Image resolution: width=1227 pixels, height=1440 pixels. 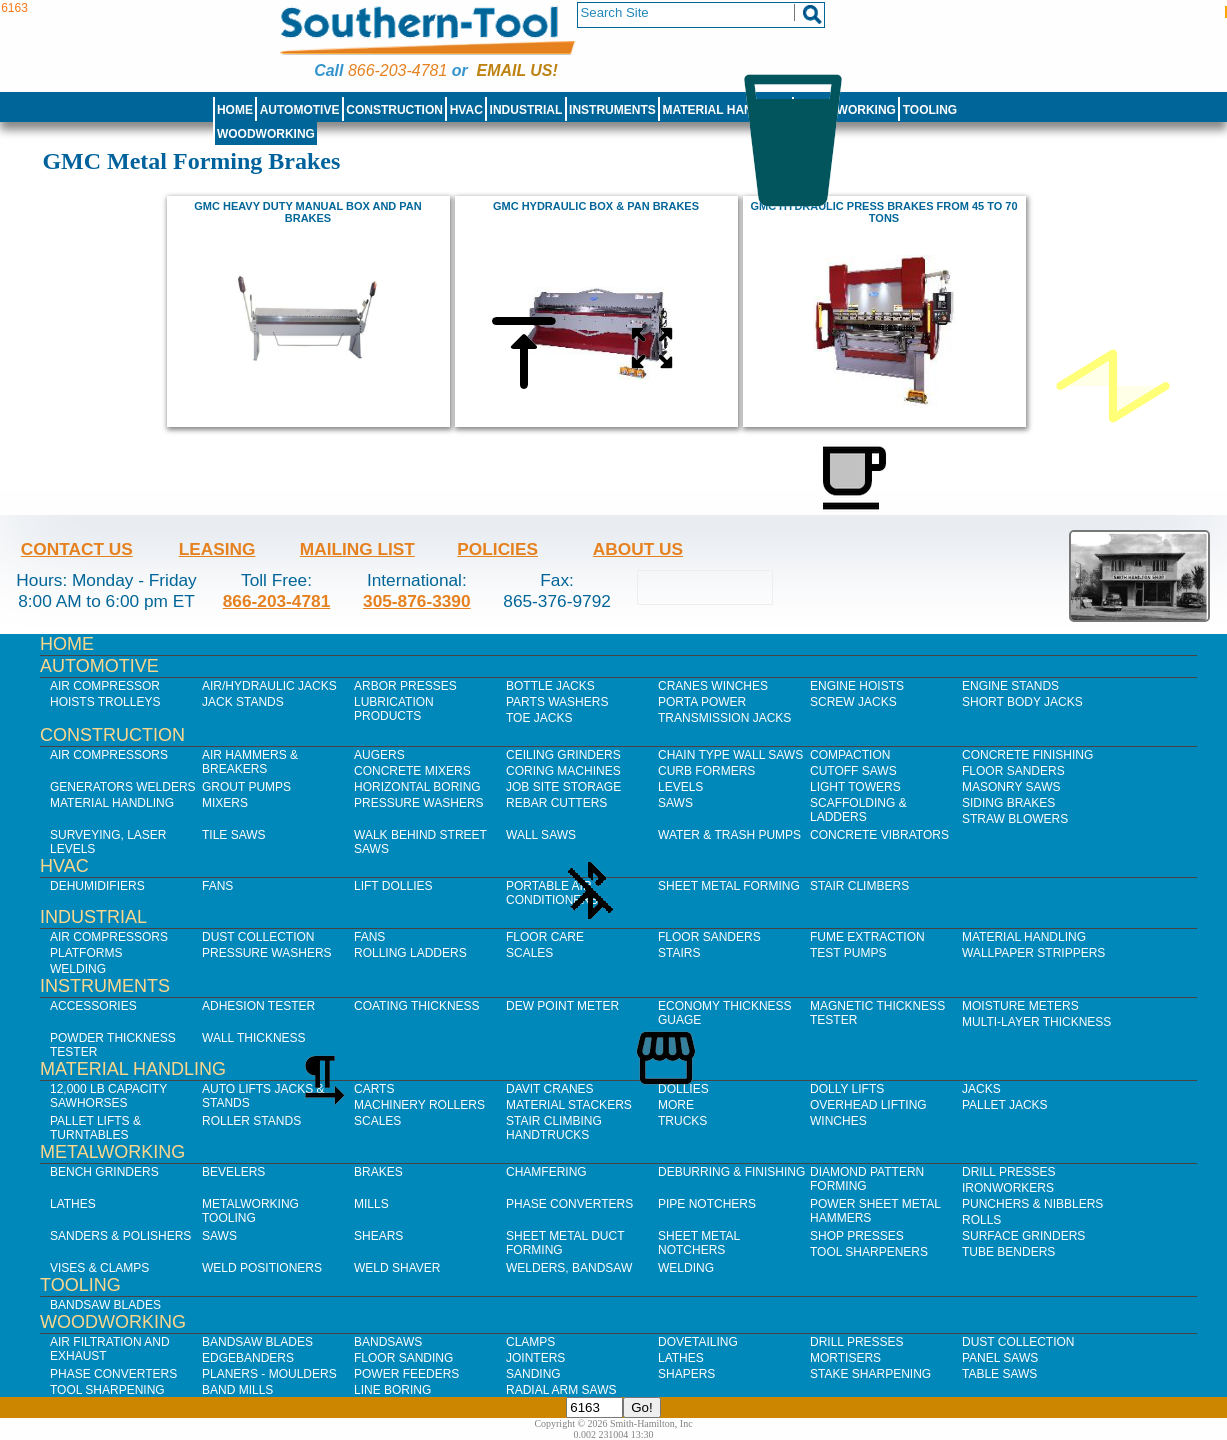 I want to click on align content to the top, so click(x=524, y=353).